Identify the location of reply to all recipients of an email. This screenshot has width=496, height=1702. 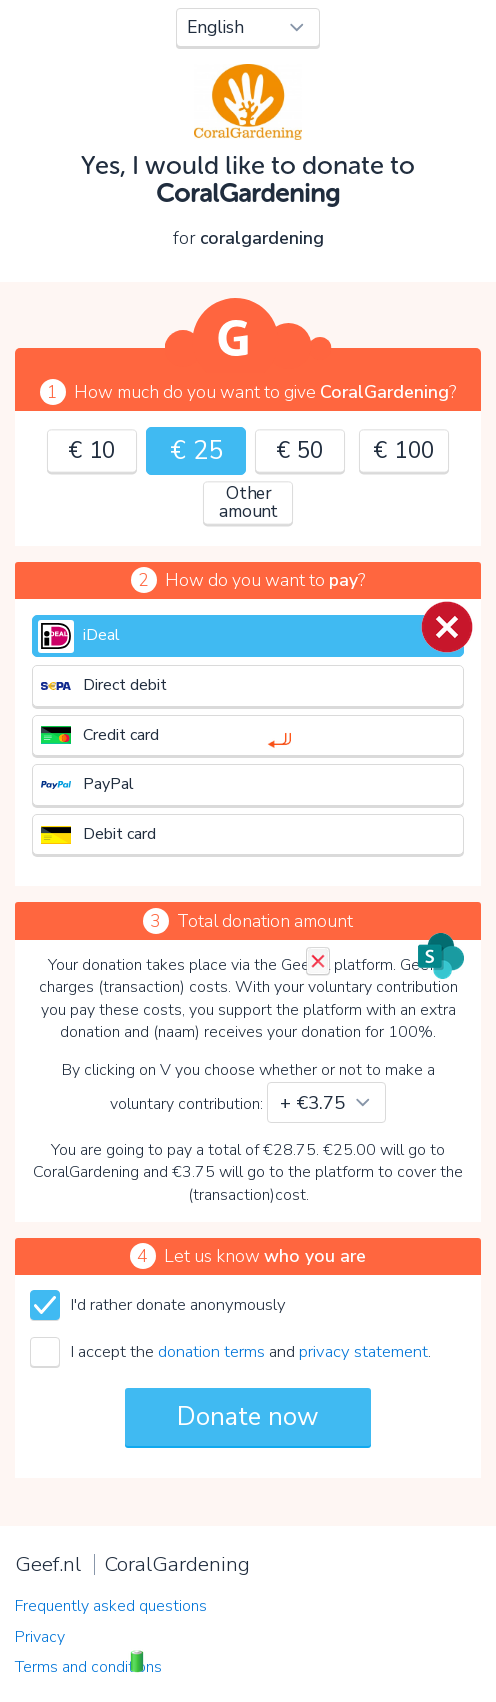
(279, 739).